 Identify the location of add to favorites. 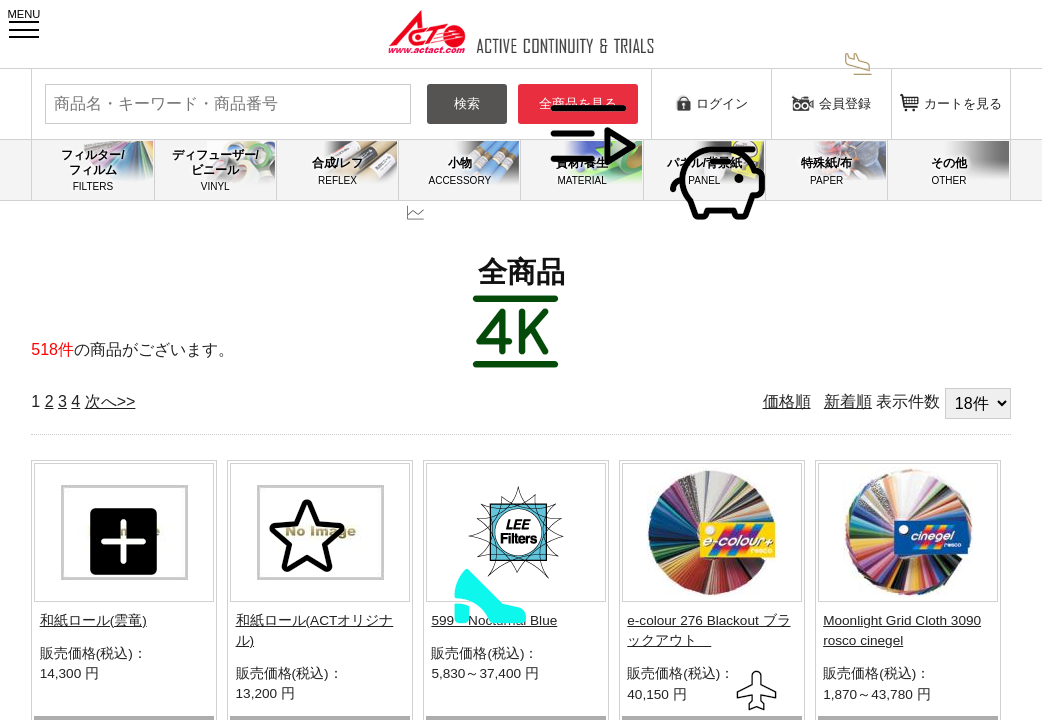
(307, 537).